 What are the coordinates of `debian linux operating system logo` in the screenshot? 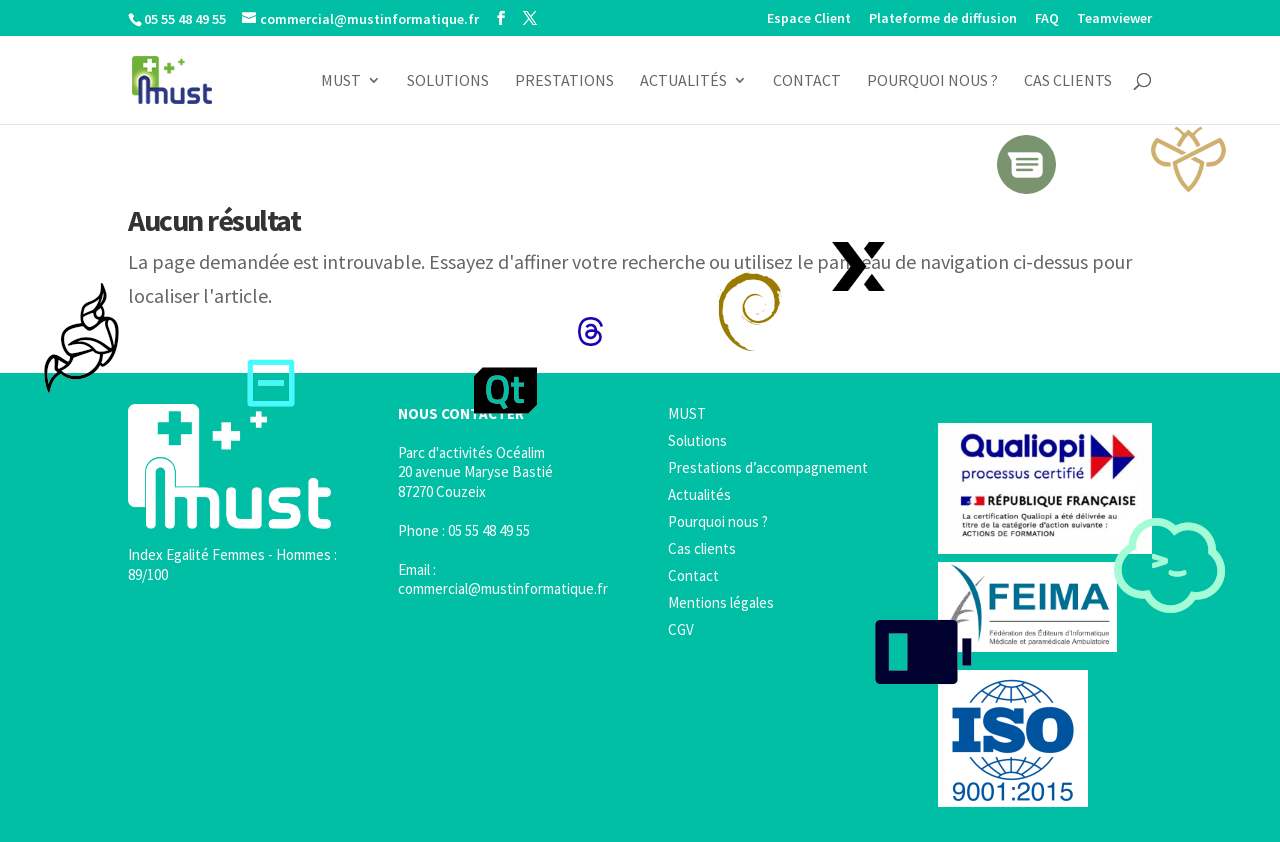 It's located at (749, 311).